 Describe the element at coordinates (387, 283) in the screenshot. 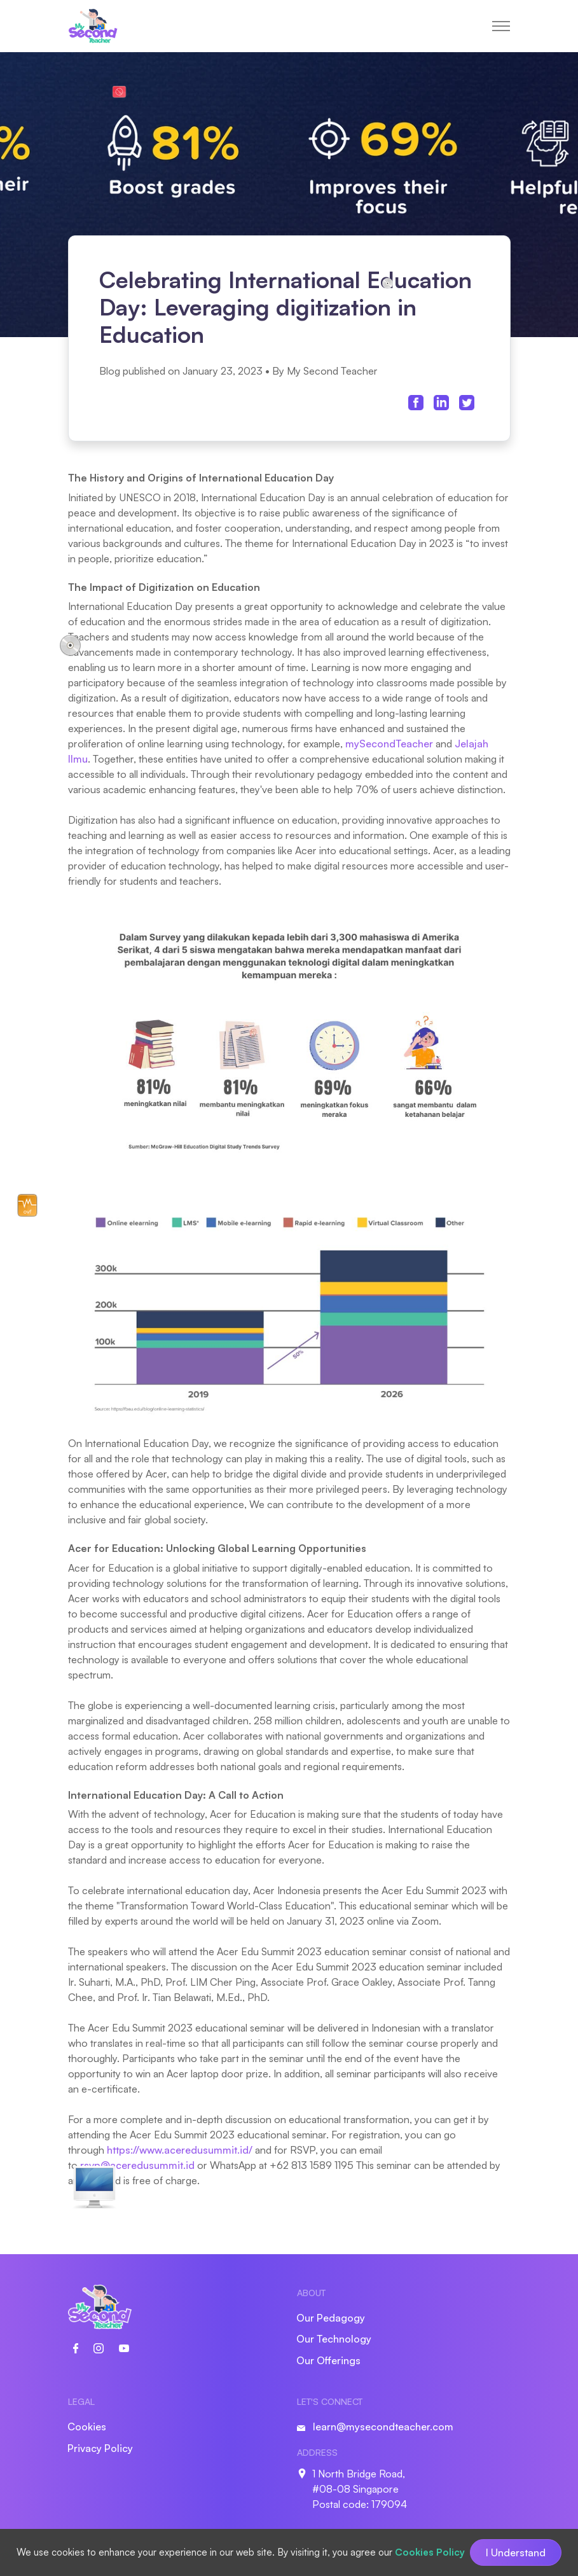

I see `indicates a DVD-R disc drive or media` at that location.